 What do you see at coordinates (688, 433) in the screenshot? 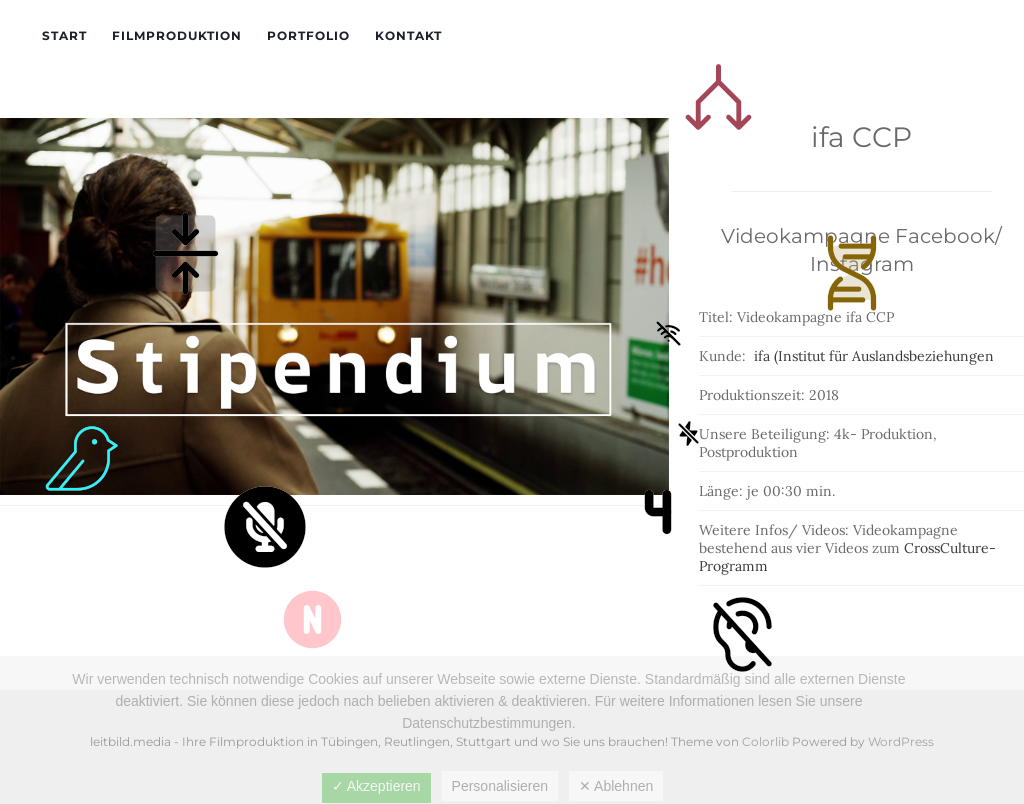
I see `disable camera flash` at bounding box center [688, 433].